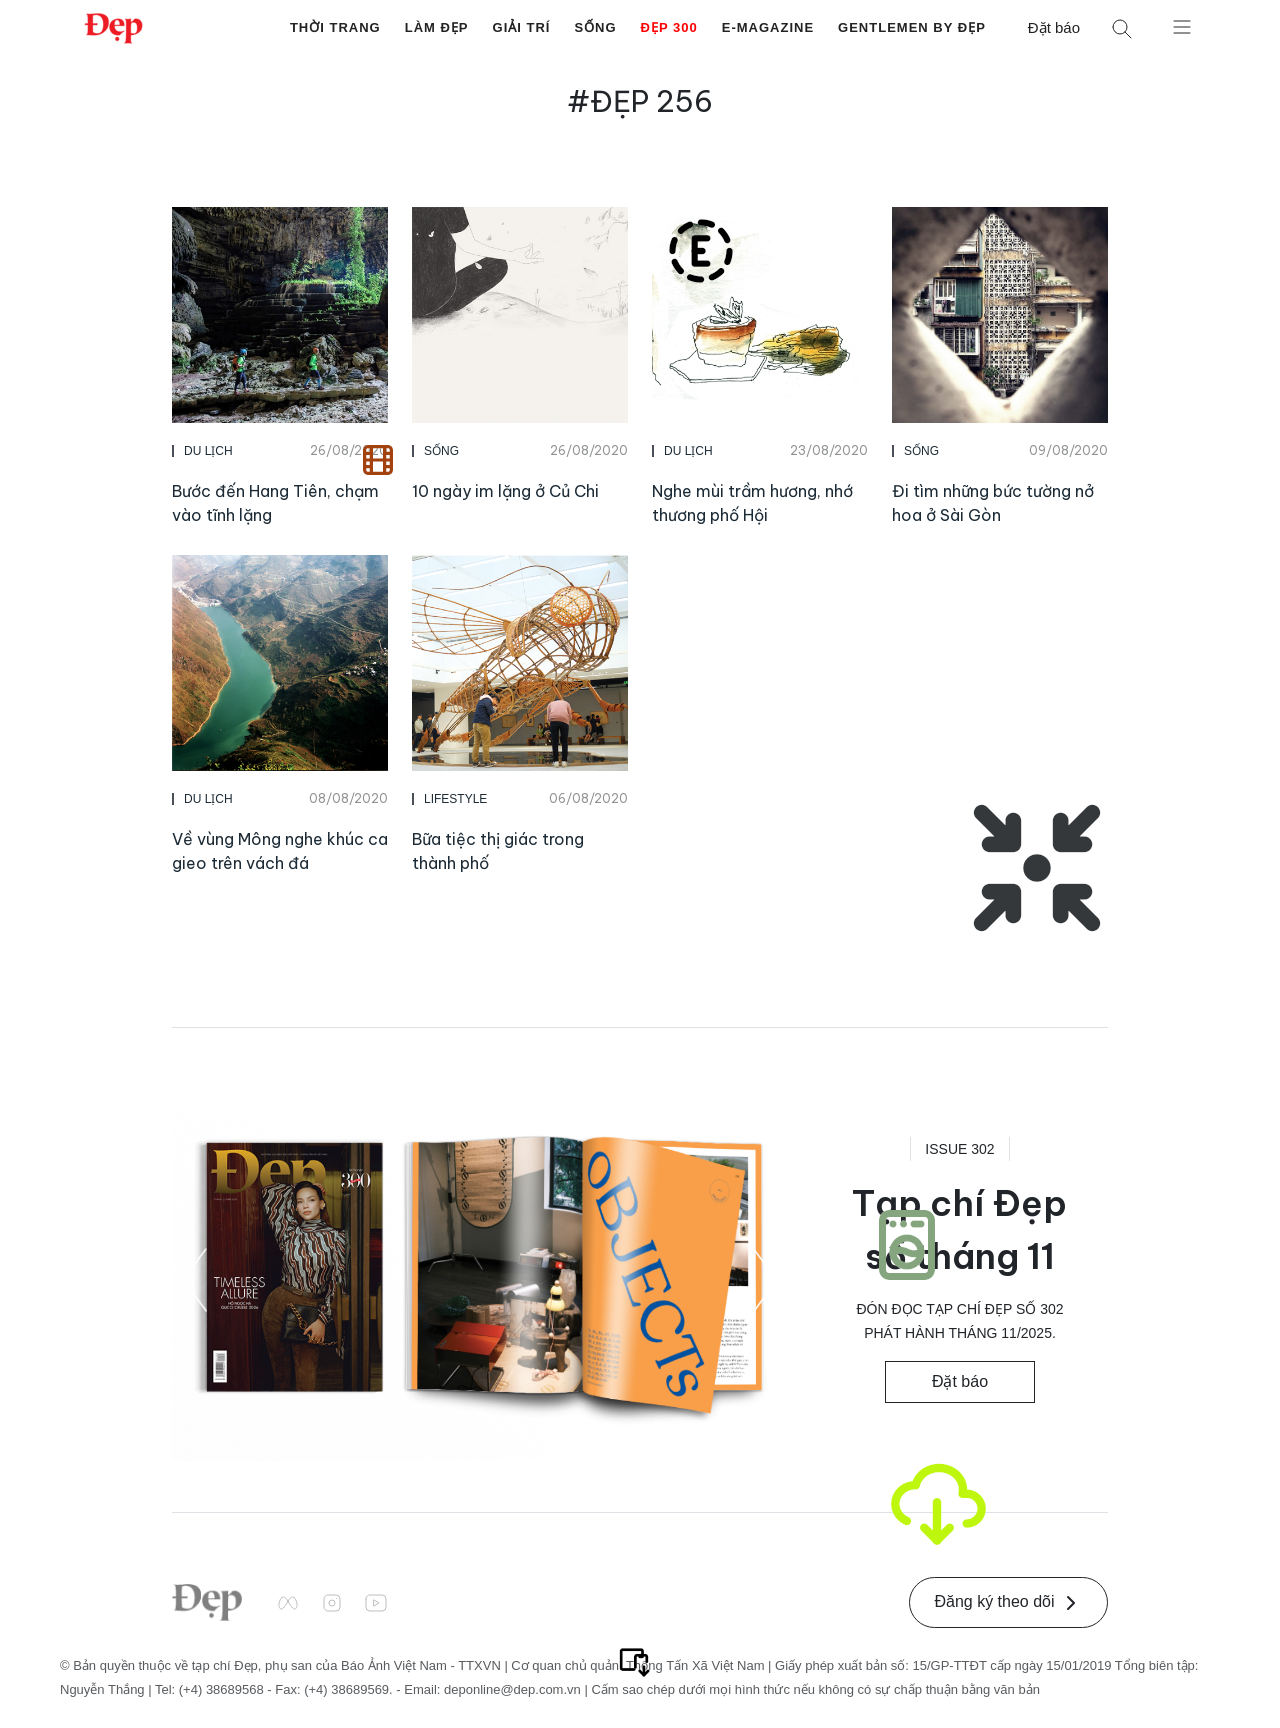  Describe the element at coordinates (937, 1498) in the screenshot. I see `download file from cloud storage` at that location.